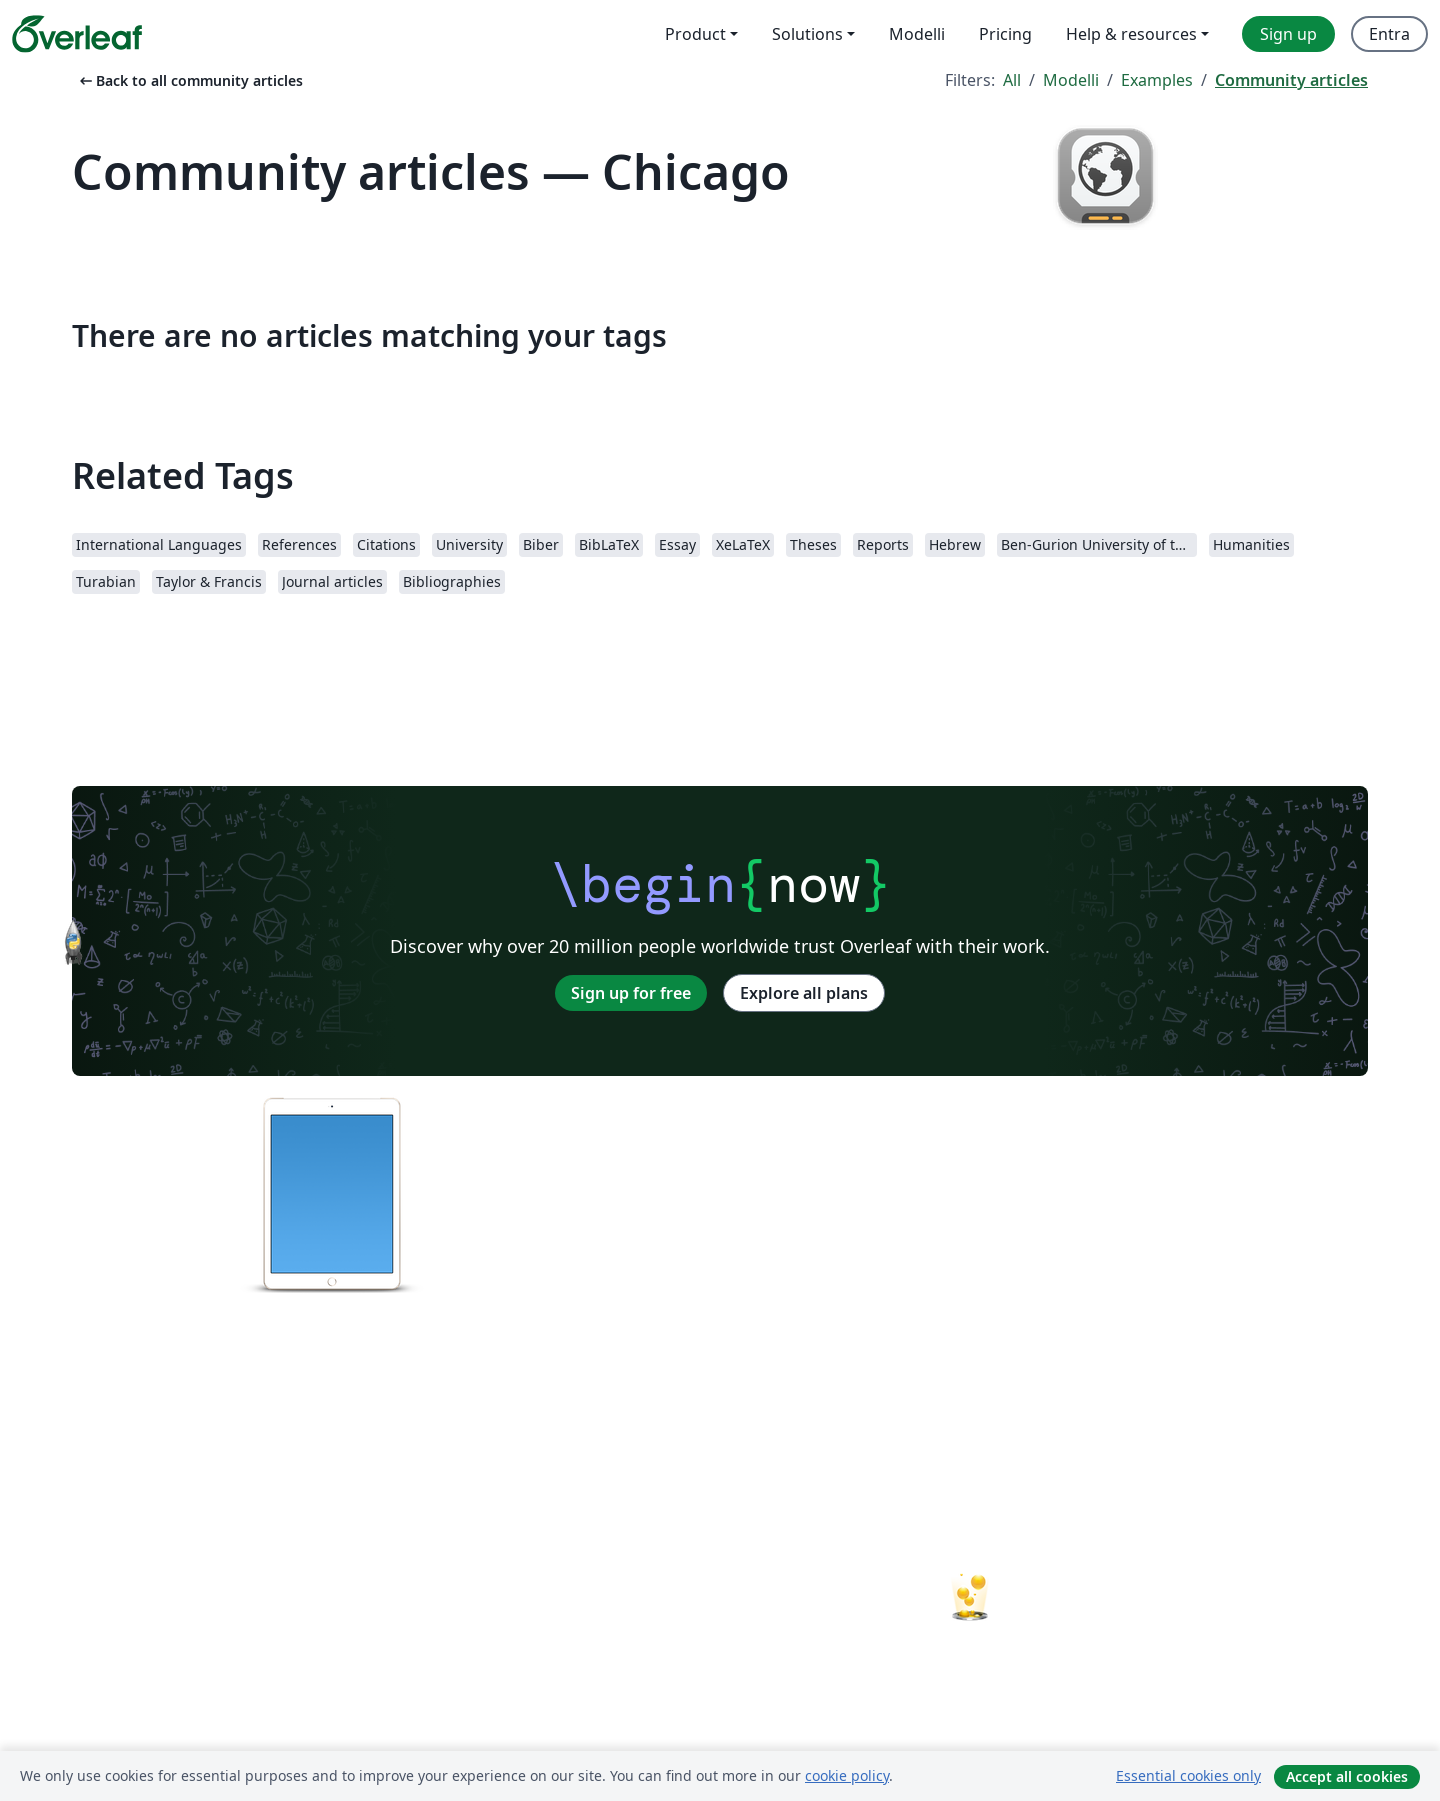 The width and height of the screenshot is (1440, 1801). I want to click on launch python interpreter application, so click(73, 942).